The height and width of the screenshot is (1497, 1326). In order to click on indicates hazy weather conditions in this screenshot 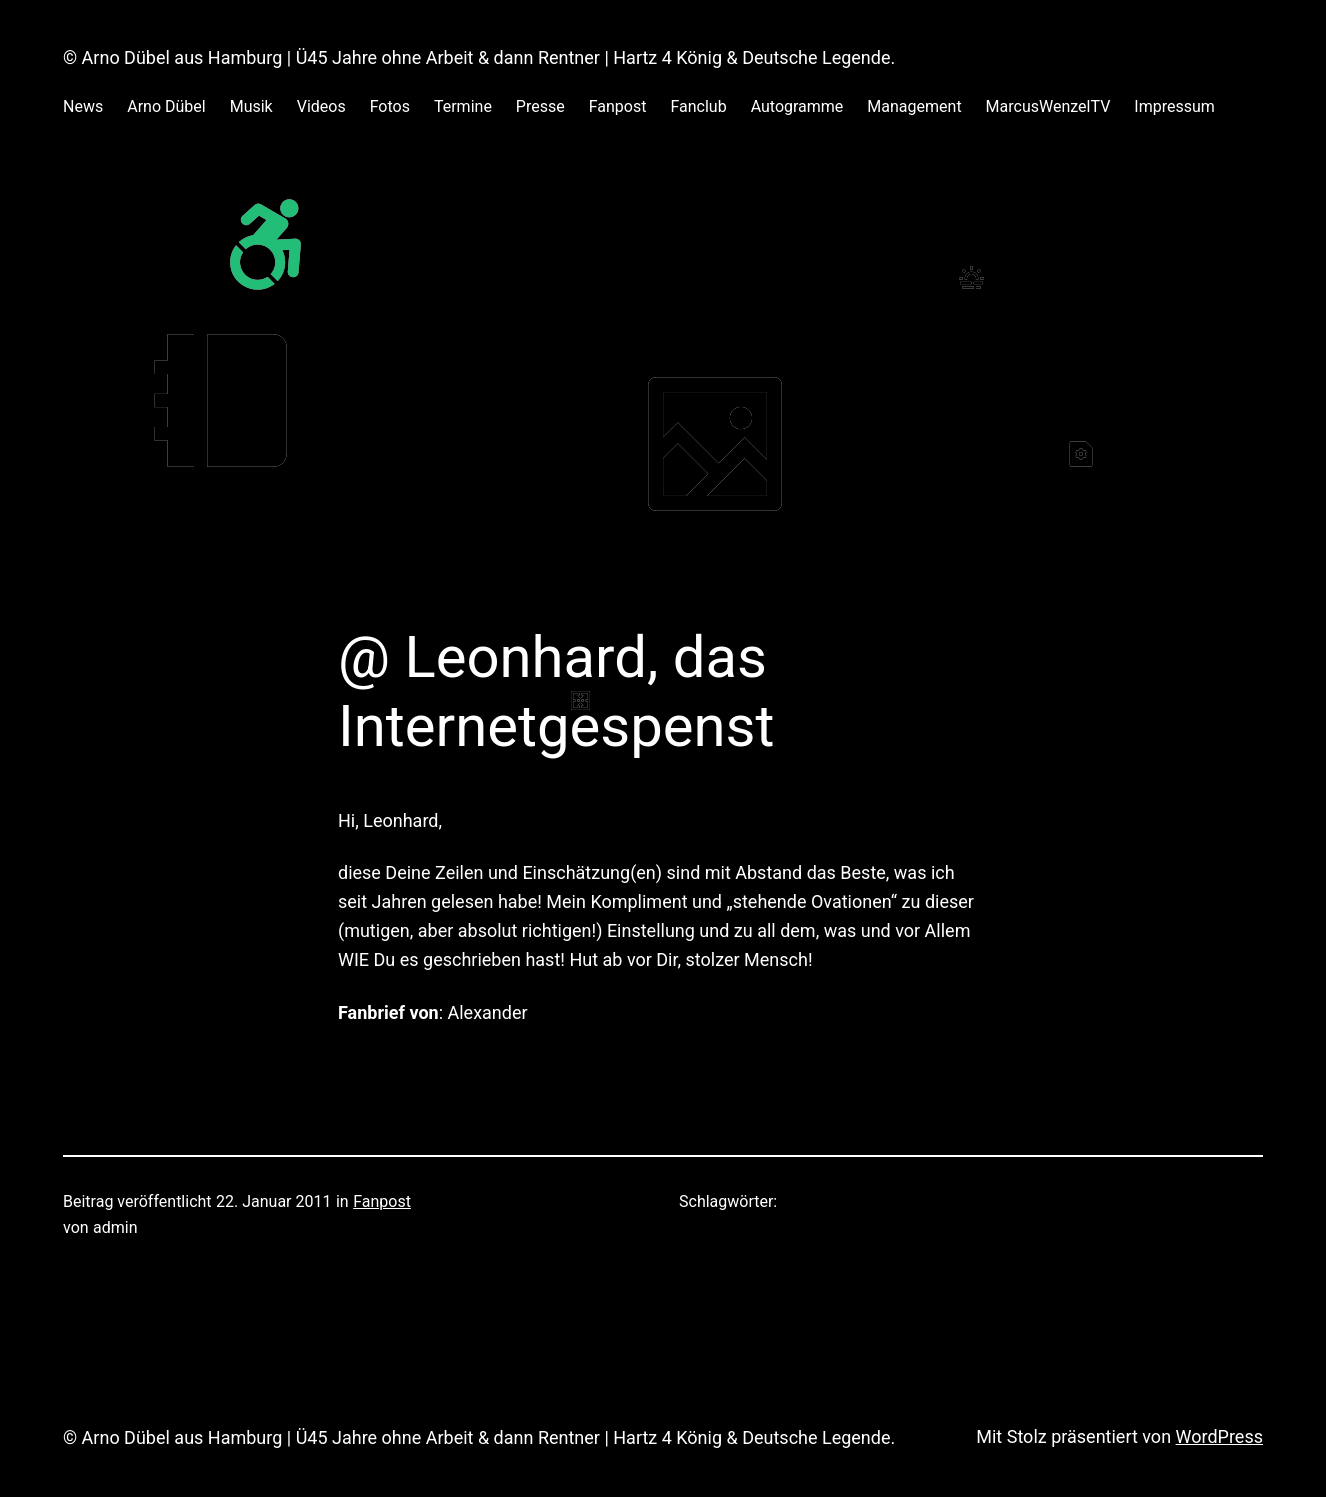, I will do `click(971, 278)`.